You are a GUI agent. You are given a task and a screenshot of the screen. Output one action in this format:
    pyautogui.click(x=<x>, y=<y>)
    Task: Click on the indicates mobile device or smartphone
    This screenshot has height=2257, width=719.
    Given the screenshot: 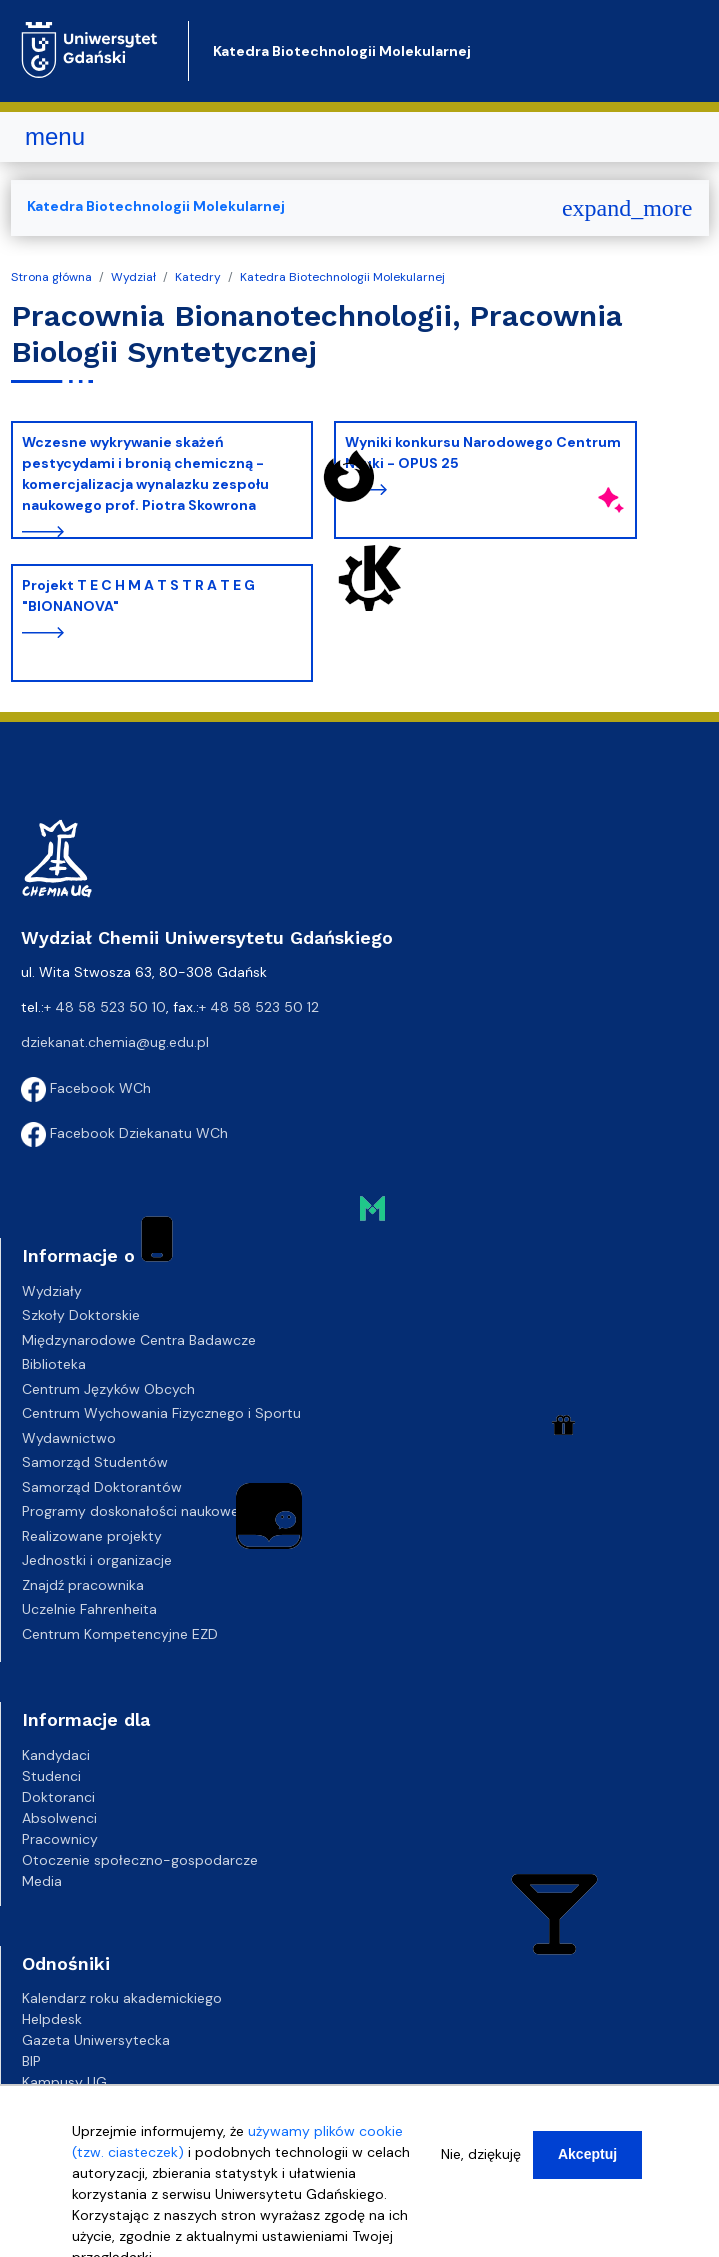 What is the action you would take?
    pyautogui.click(x=157, y=1239)
    